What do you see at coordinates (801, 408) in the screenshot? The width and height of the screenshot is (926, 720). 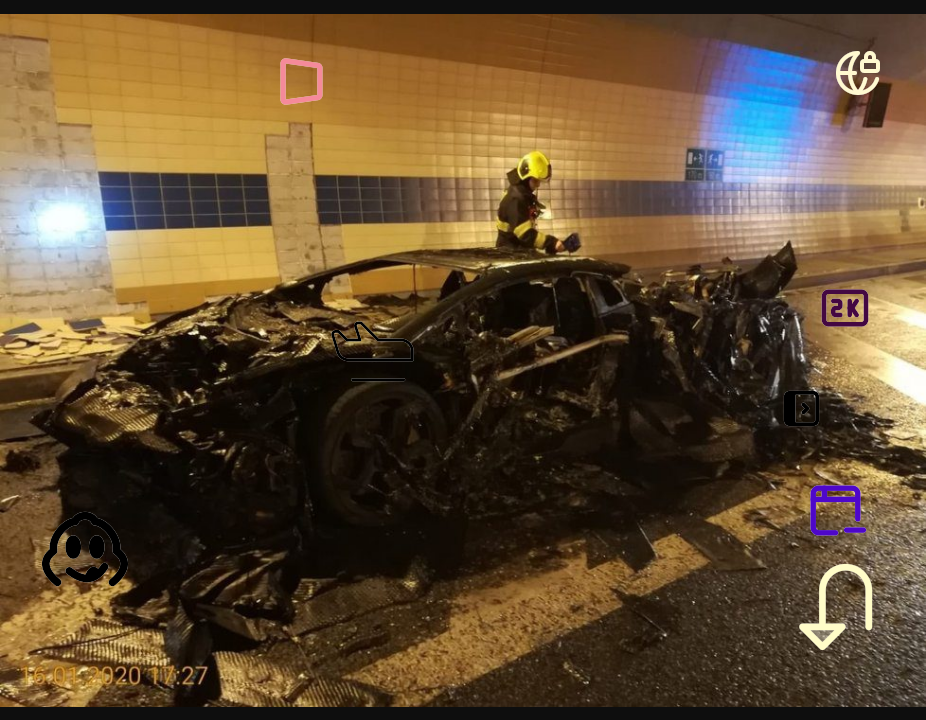 I see `expand the left sidebar` at bounding box center [801, 408].